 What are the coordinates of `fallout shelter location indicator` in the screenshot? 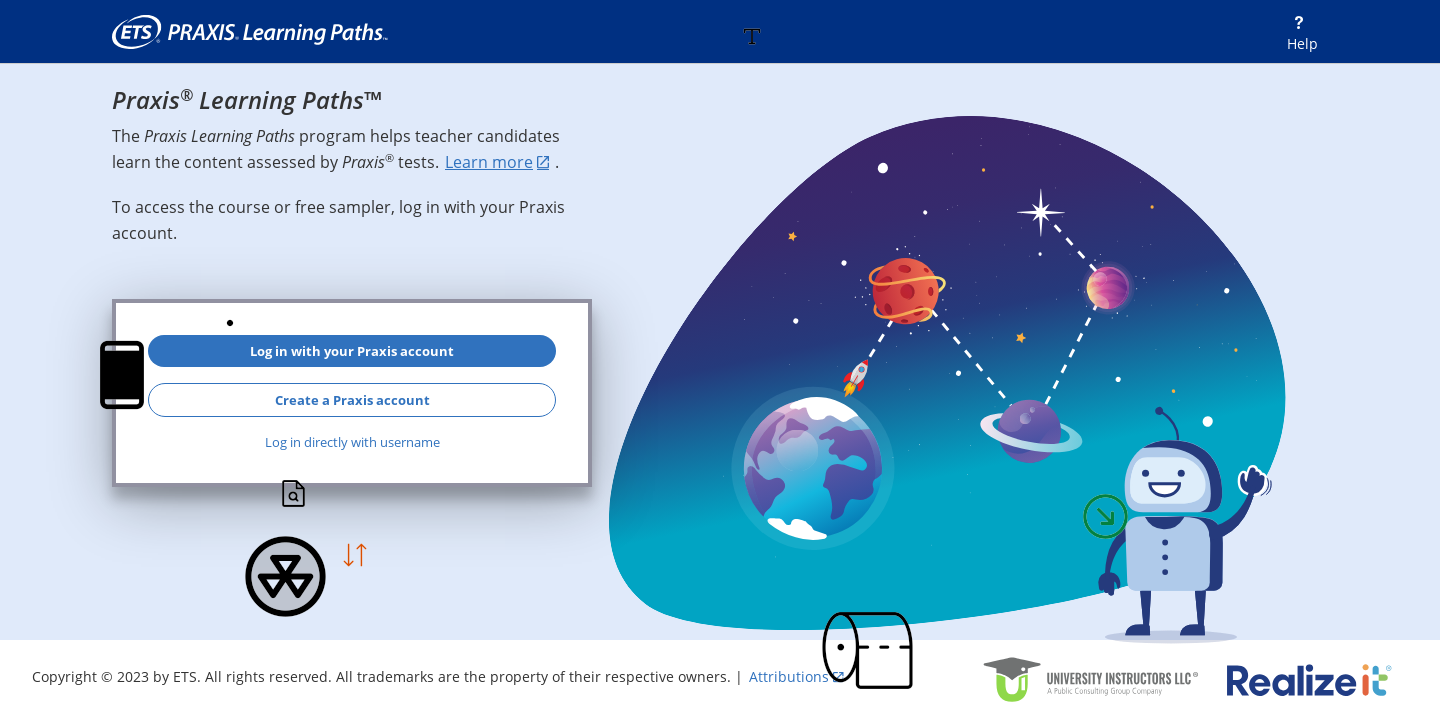 It's located at (285, 576).